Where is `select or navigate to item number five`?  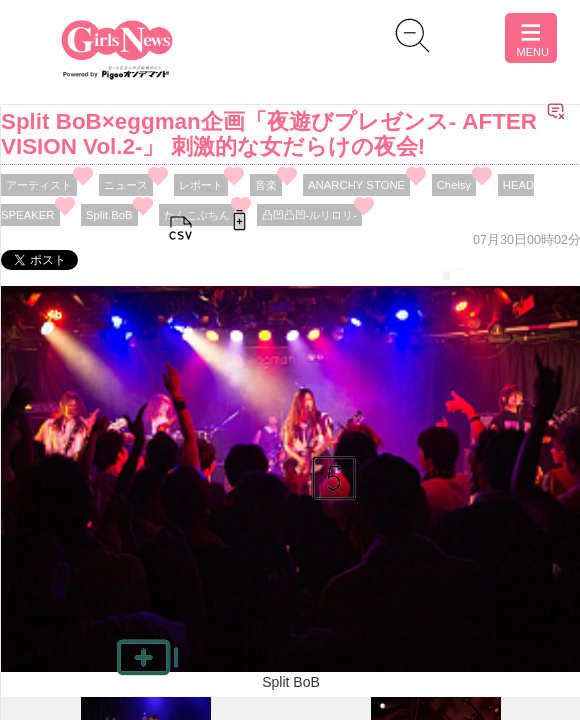
select or navigate to item number five is located at coordinates (334, 478).